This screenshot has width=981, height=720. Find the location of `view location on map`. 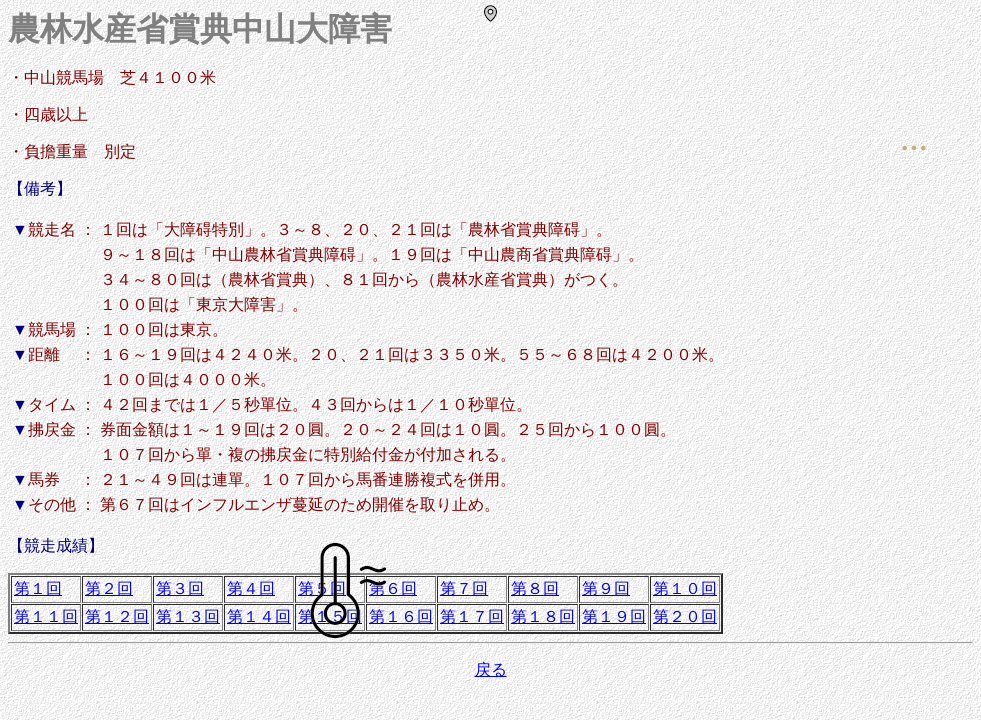

view location on map is located at coordinates (490, 13).